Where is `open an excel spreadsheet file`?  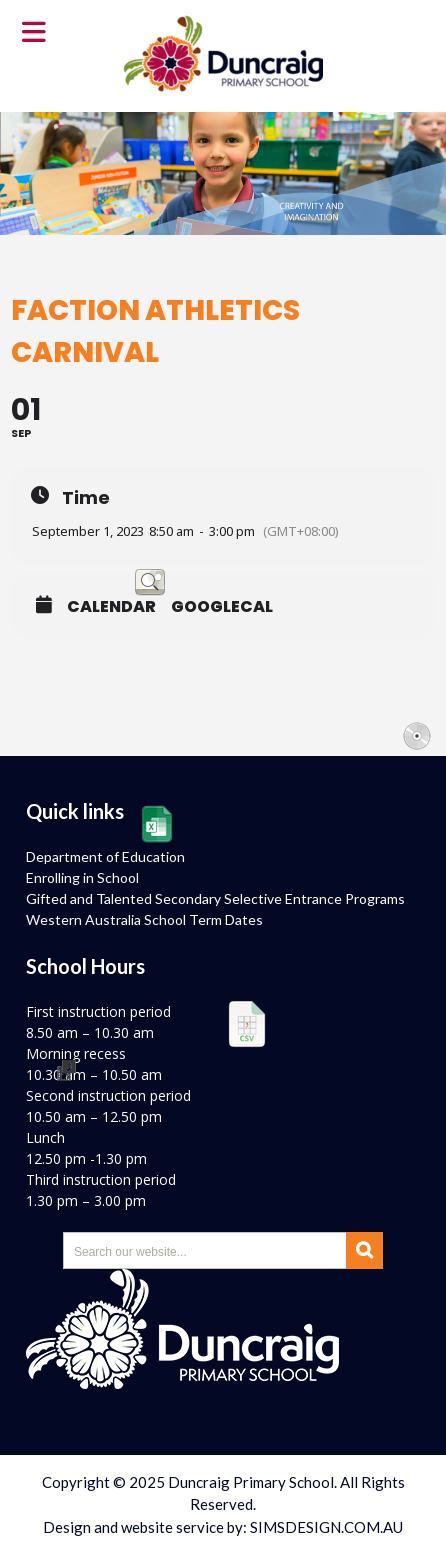 open an excel spreadsheet file is located at coordinates (157, 824).